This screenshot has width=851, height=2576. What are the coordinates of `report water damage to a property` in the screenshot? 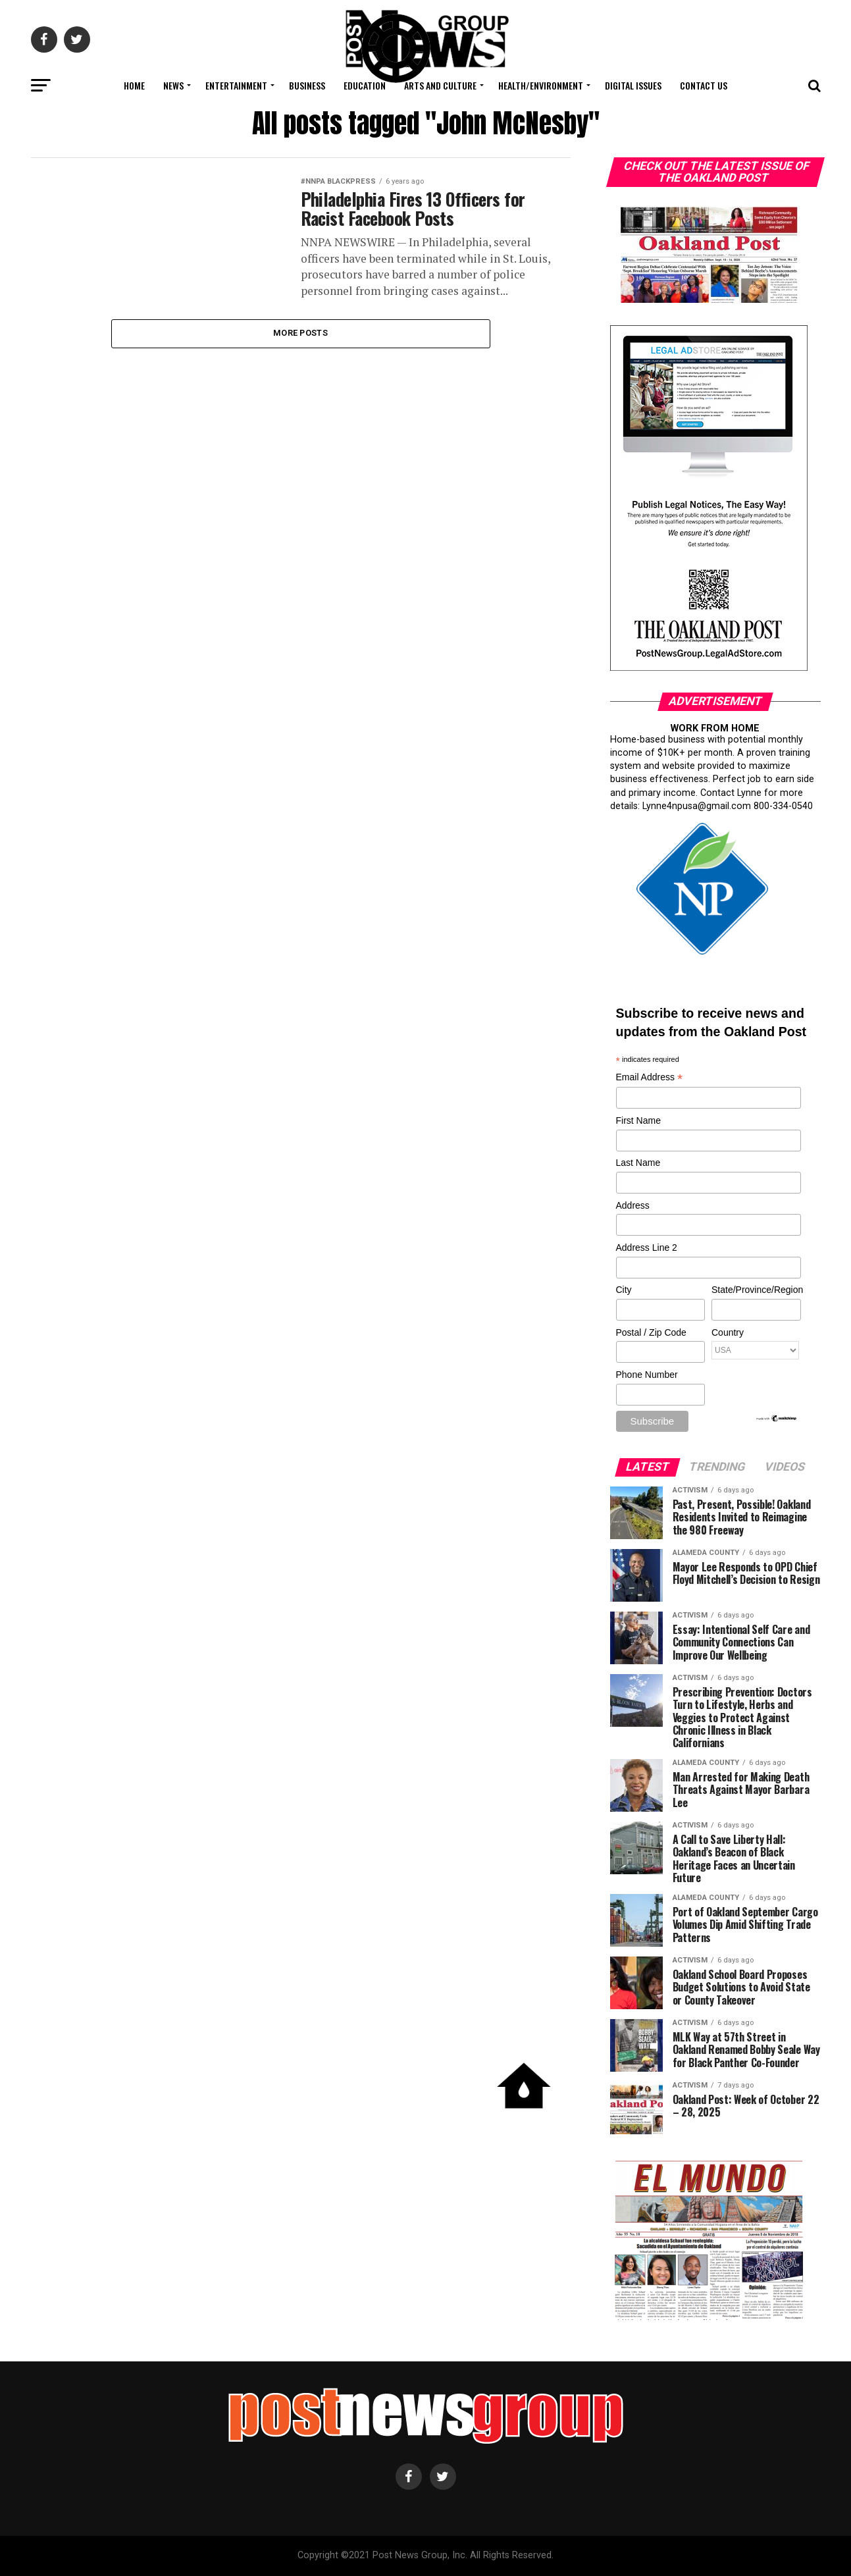 It's located at (524, 2087).